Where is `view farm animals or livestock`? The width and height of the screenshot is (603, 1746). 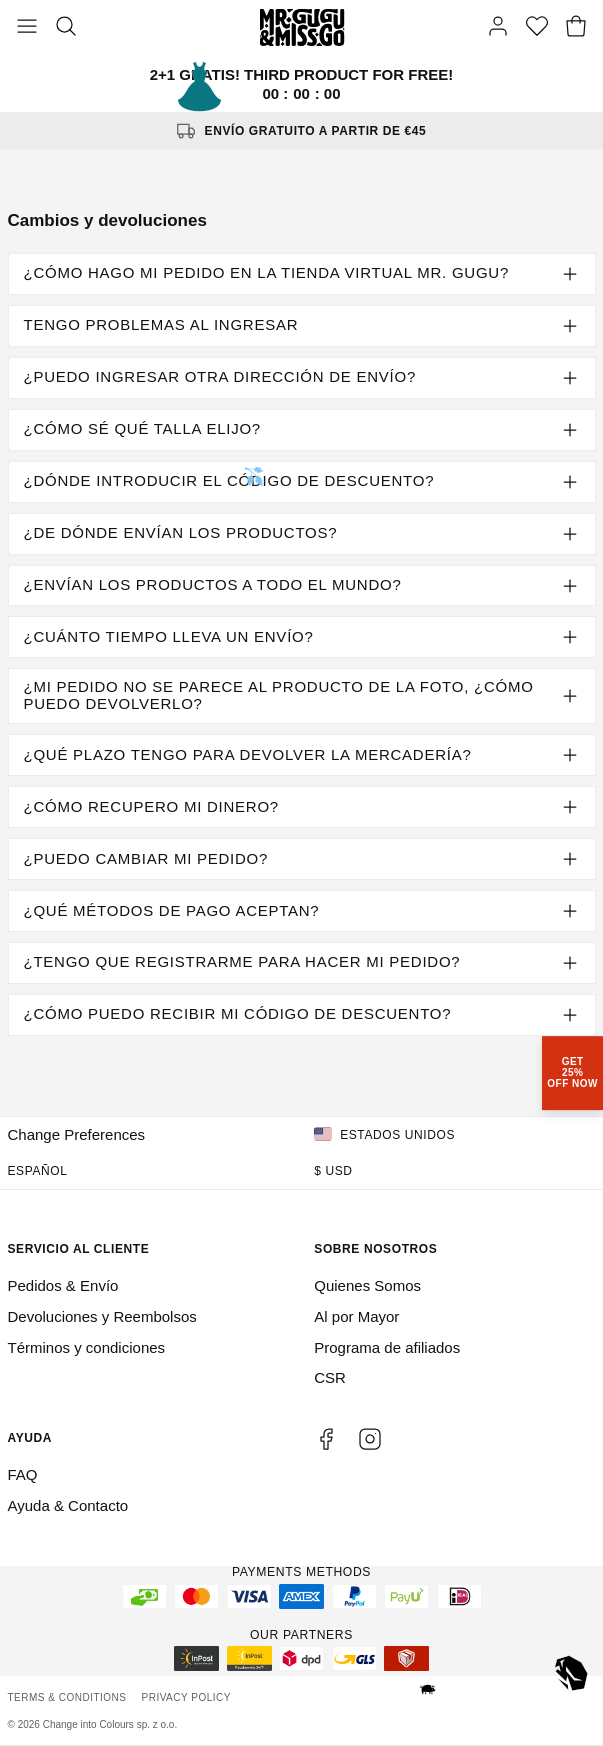 view farm animals or livestock is located at coordinates (427, 1689).